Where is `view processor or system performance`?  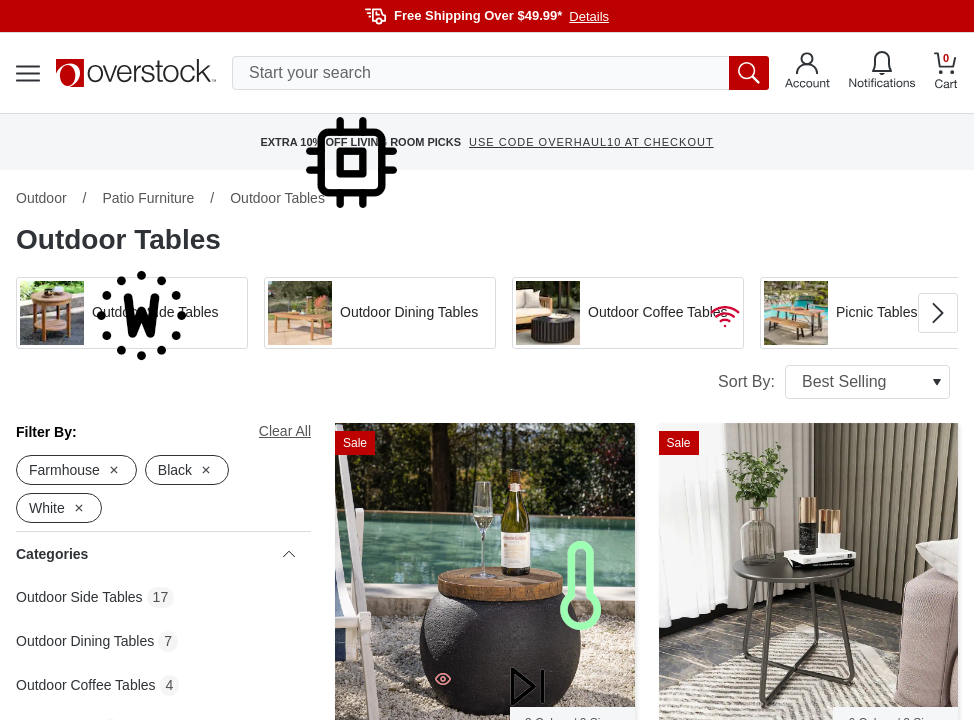 view processor or system performance is located at coordinates (351, 162).